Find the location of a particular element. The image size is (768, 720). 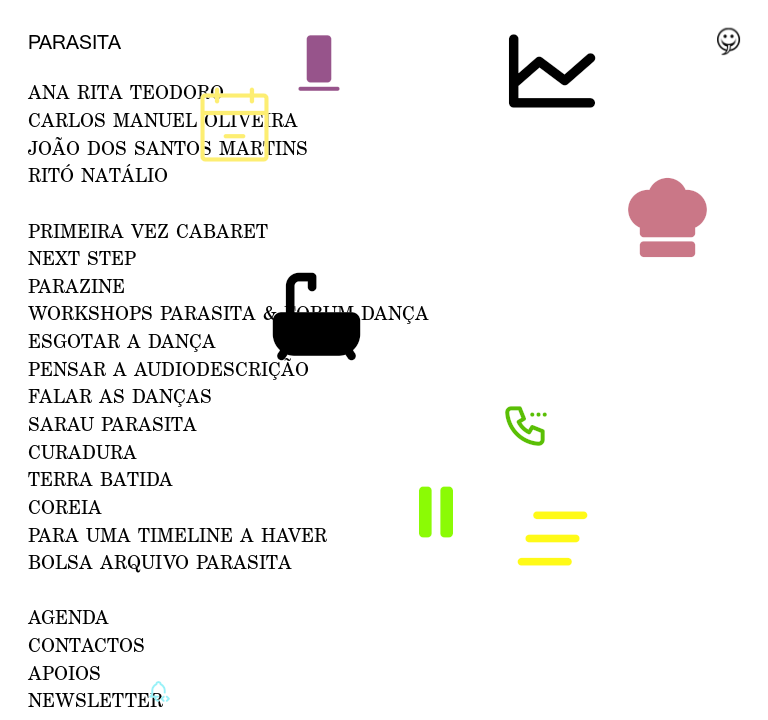

view analytics or statistics is located at coordinates (552, 71).